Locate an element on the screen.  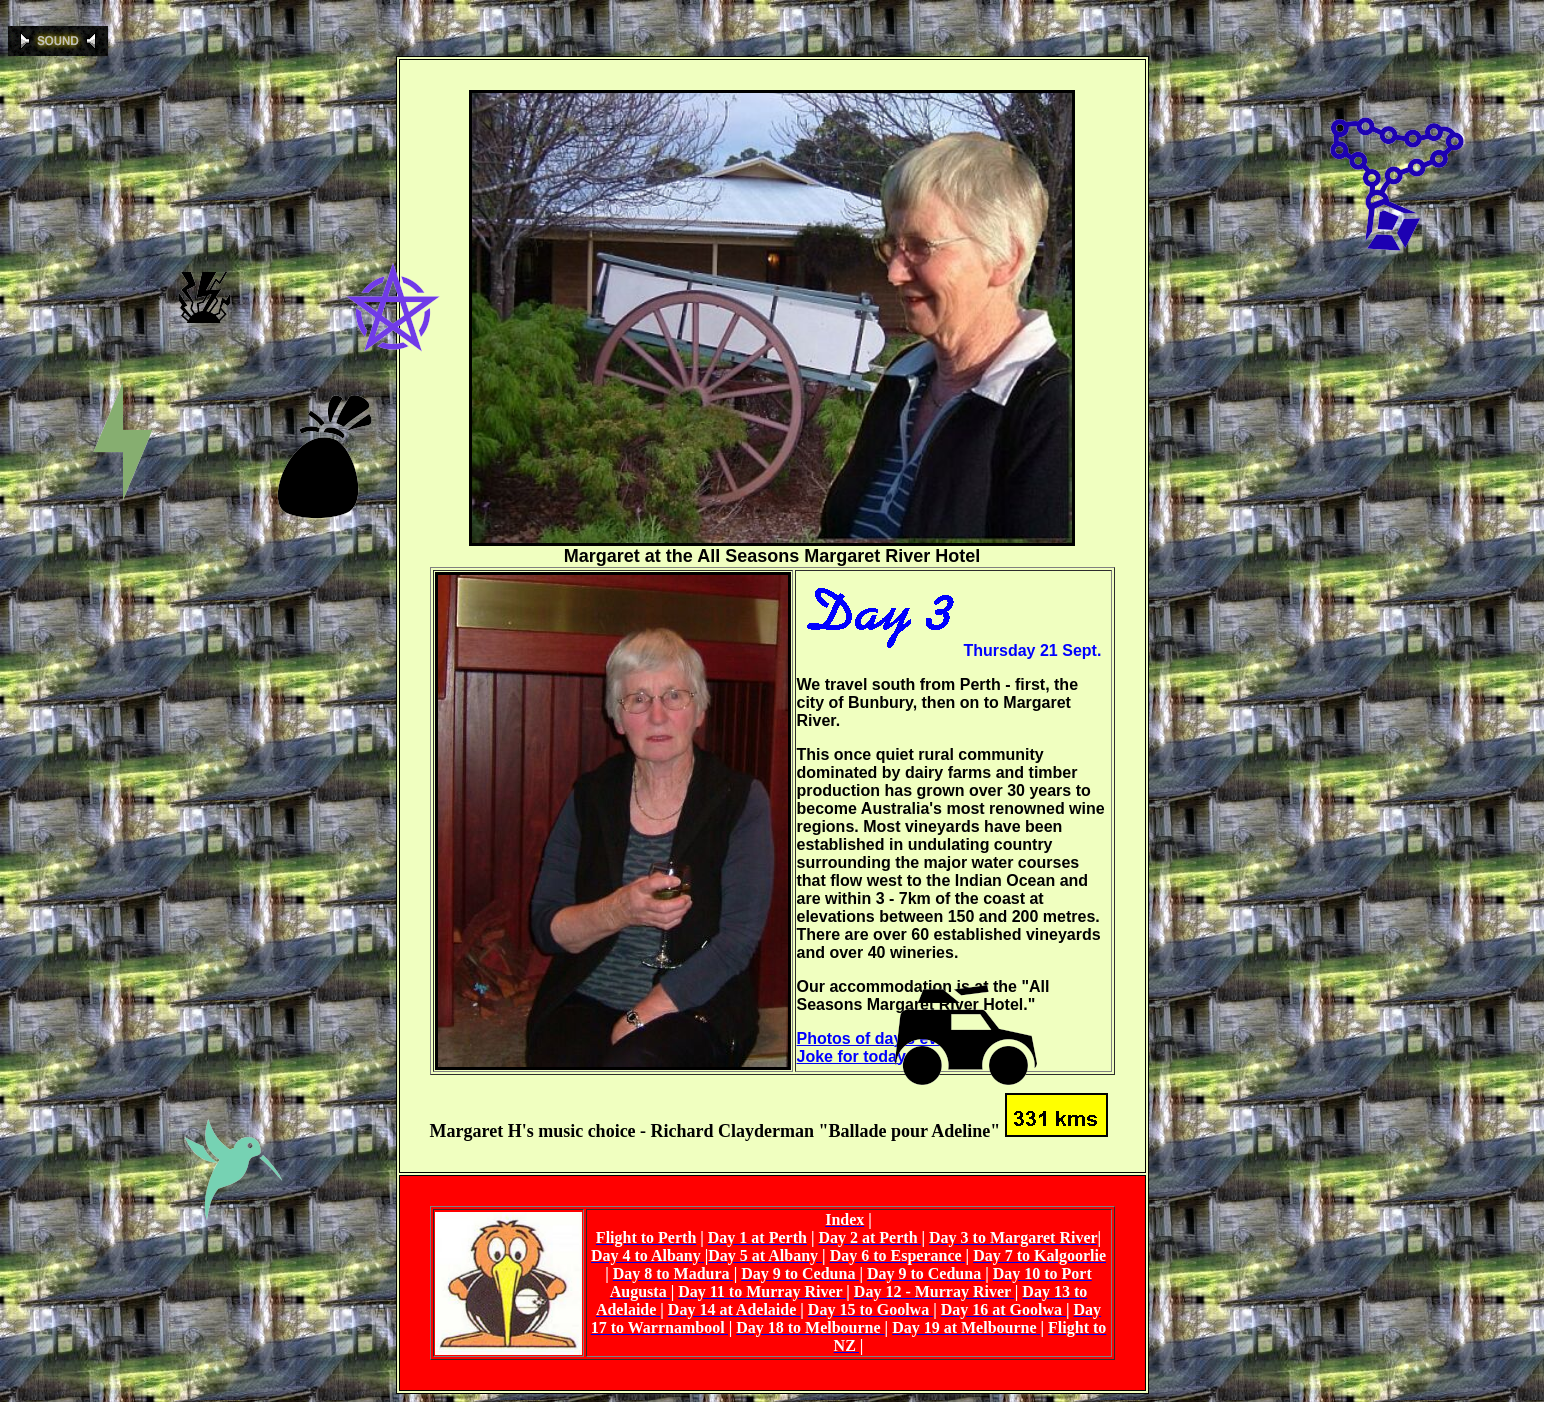
indicates energy discharge or power dispersal is located at coordinates (204, 297).